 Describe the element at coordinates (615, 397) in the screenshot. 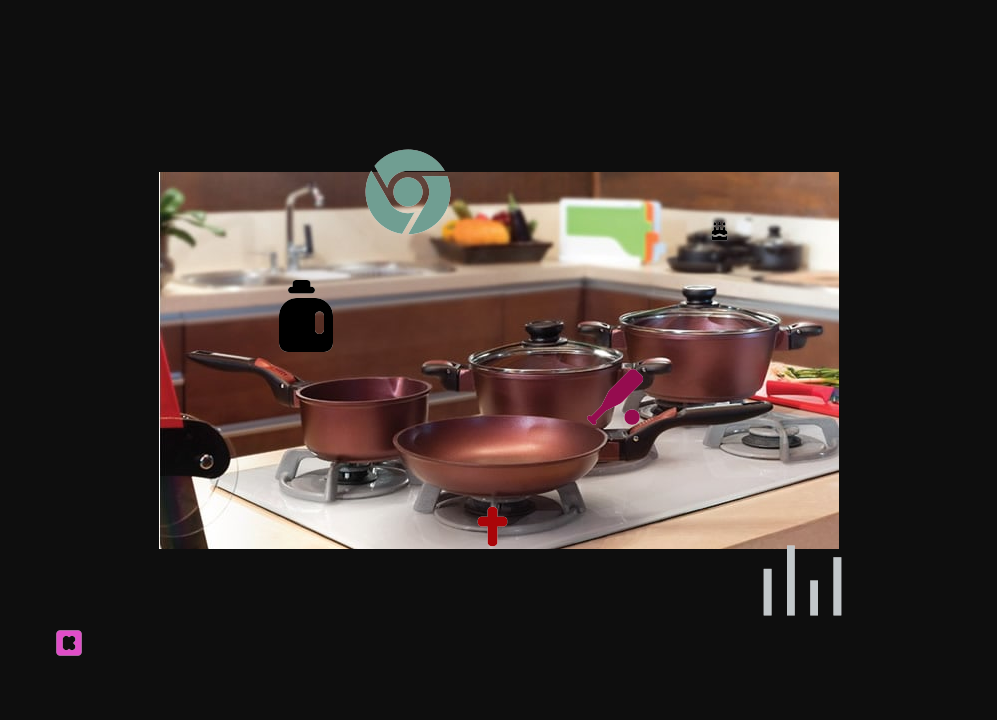

I see `access baseball or sports content` at that location.